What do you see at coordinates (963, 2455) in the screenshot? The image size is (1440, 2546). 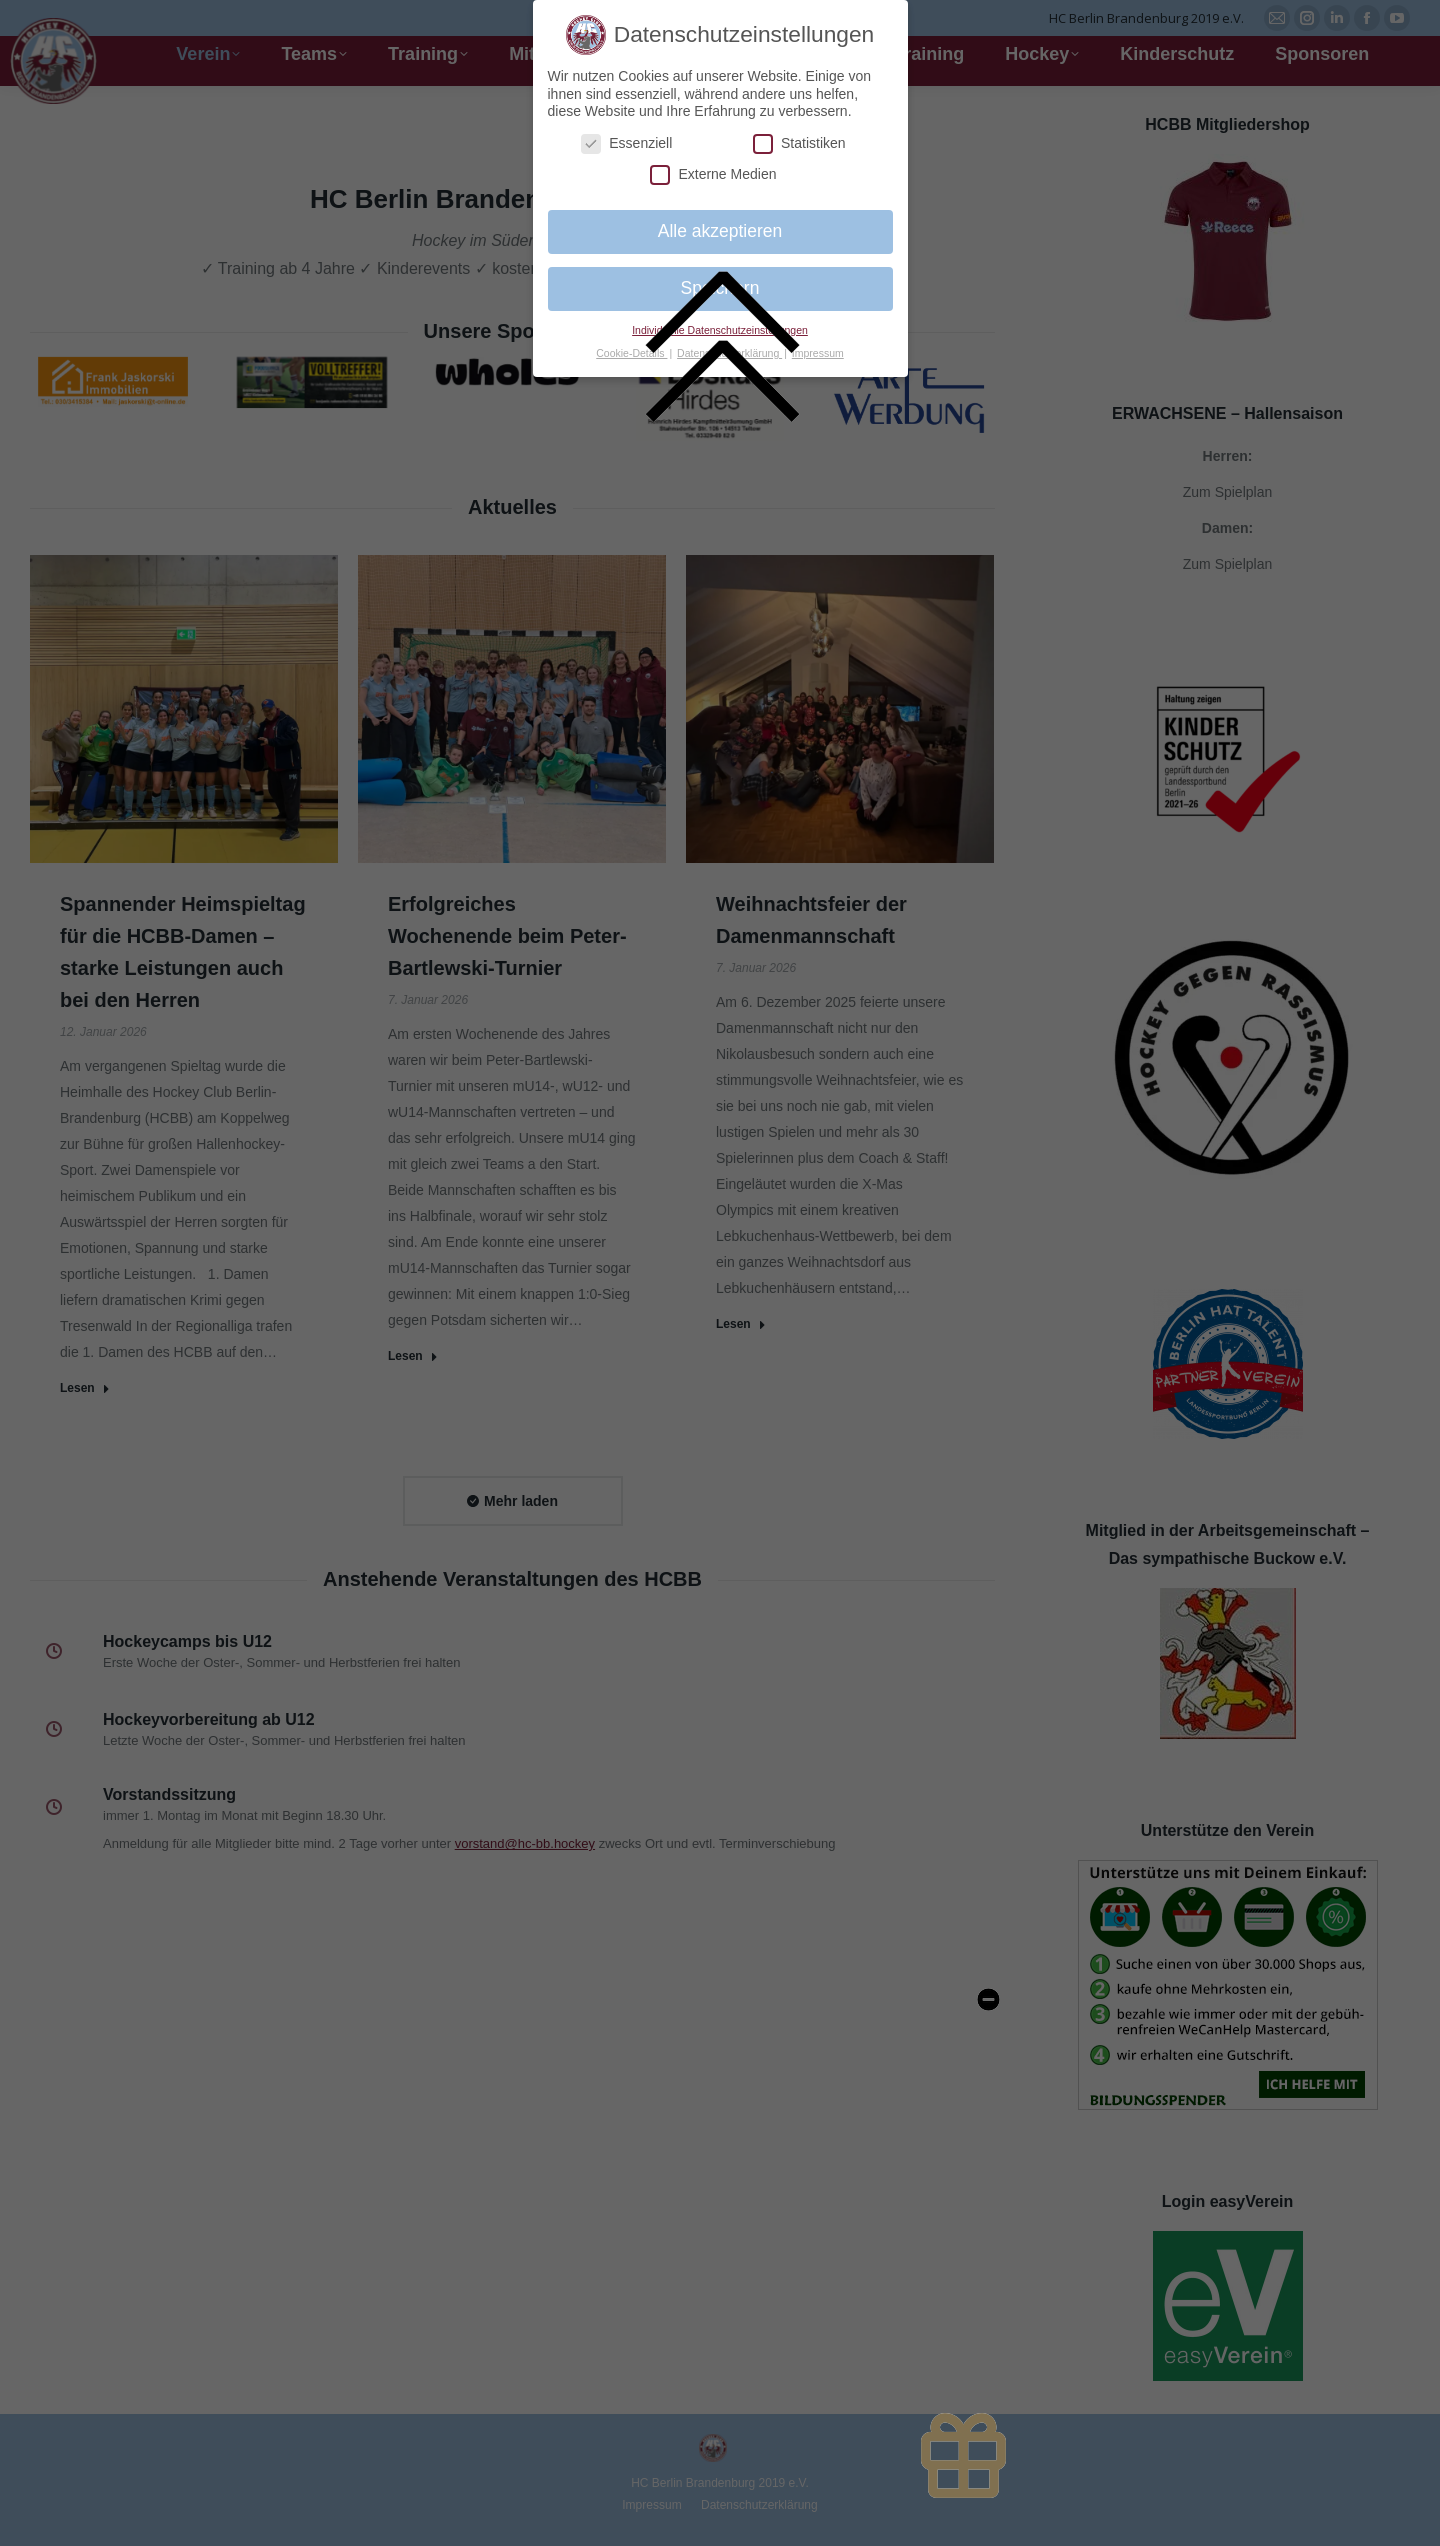 I see `view gifts or rewards` at bounding box center [963, 2455].